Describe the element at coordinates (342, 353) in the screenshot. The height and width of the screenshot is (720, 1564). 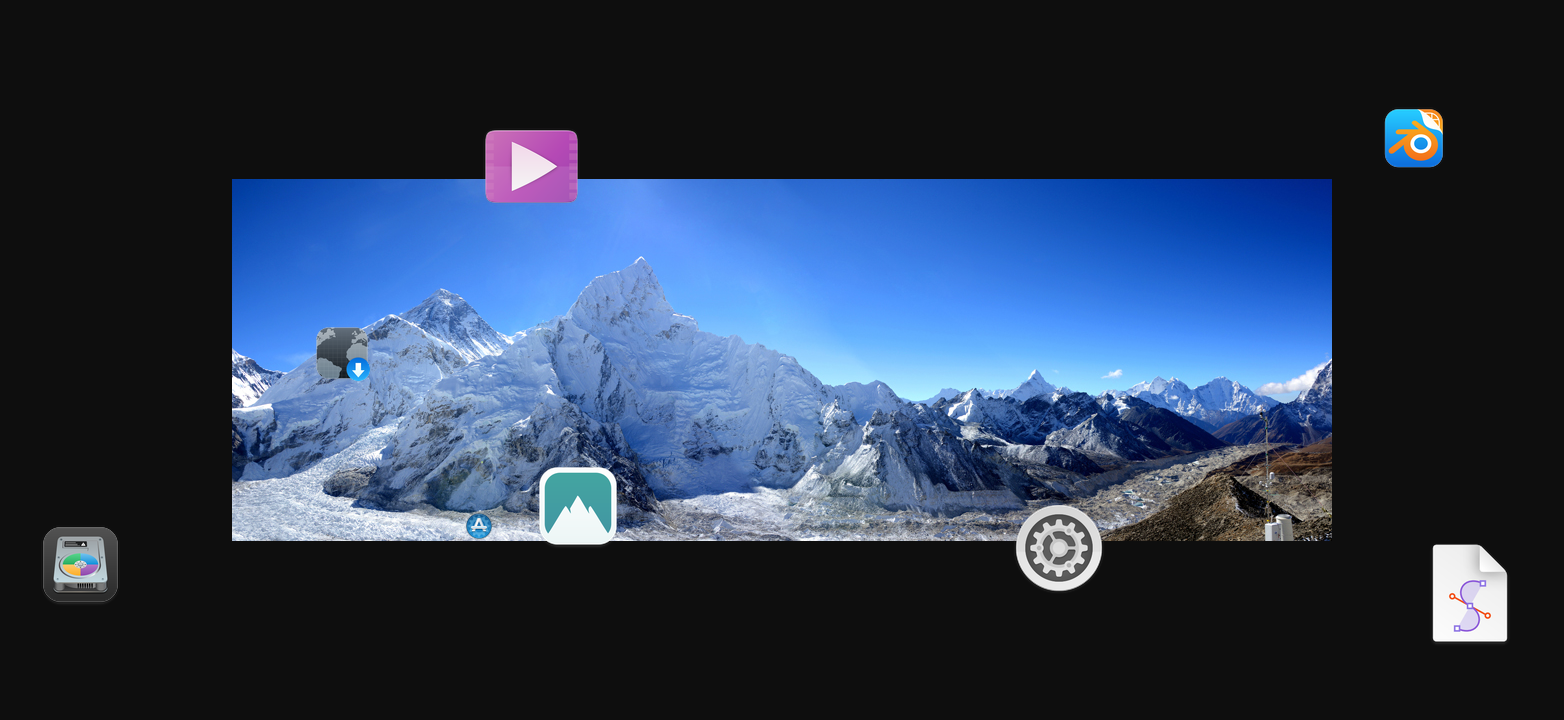
I see `open xdman download manager` at that location.